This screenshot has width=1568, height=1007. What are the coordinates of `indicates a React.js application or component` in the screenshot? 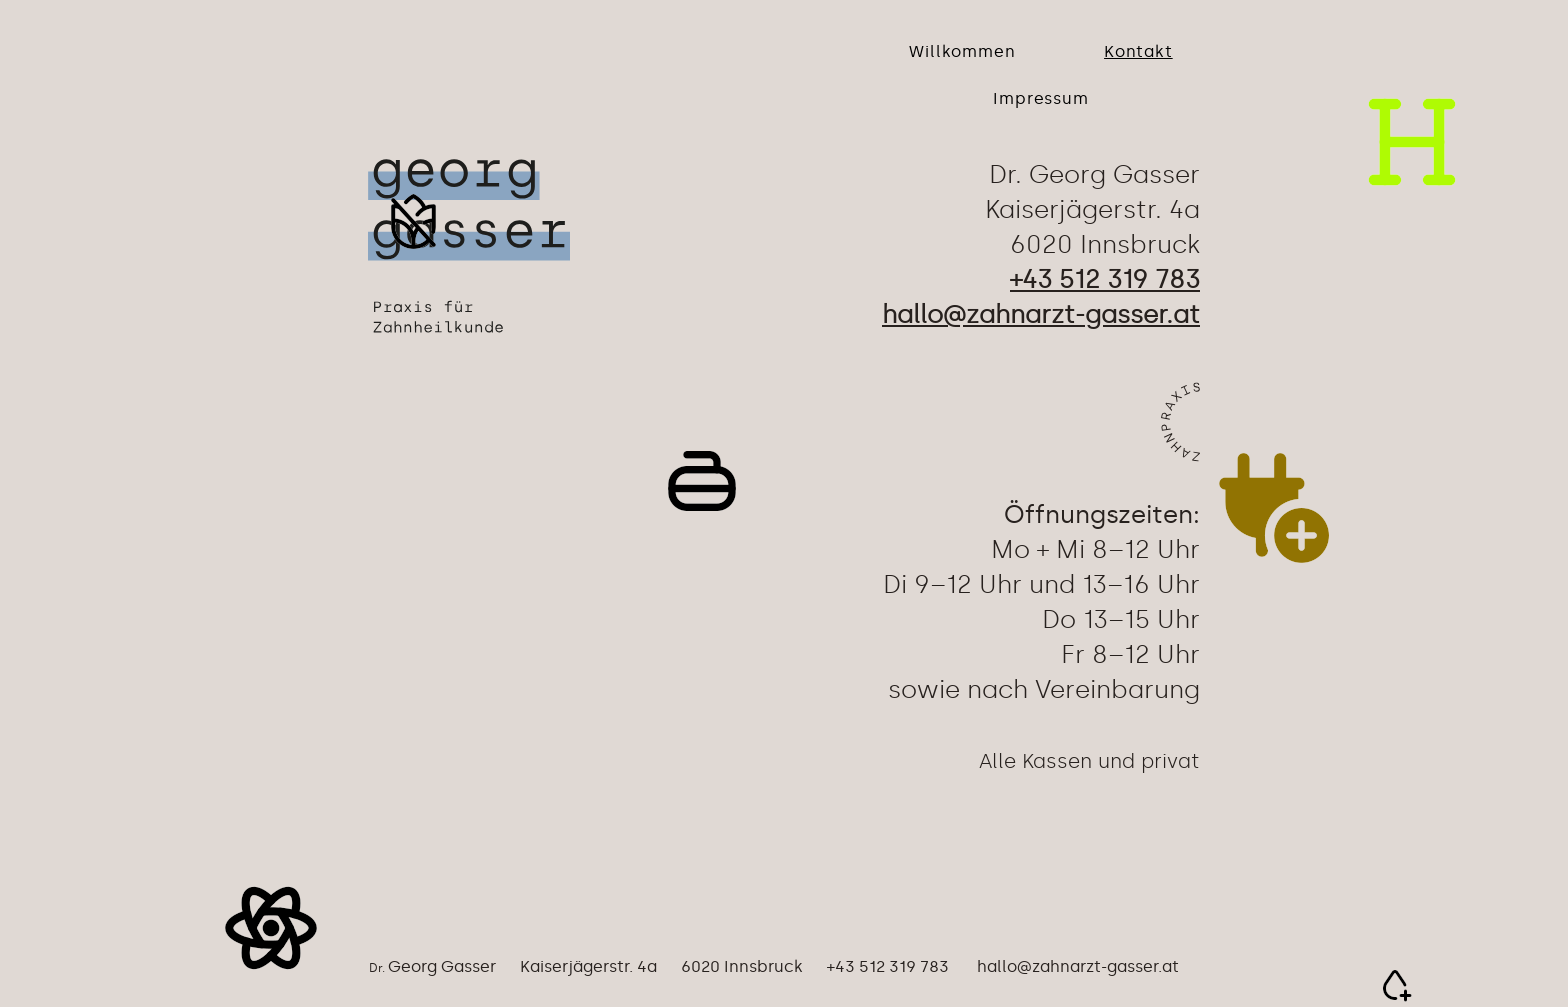 It's located at (271, 928).